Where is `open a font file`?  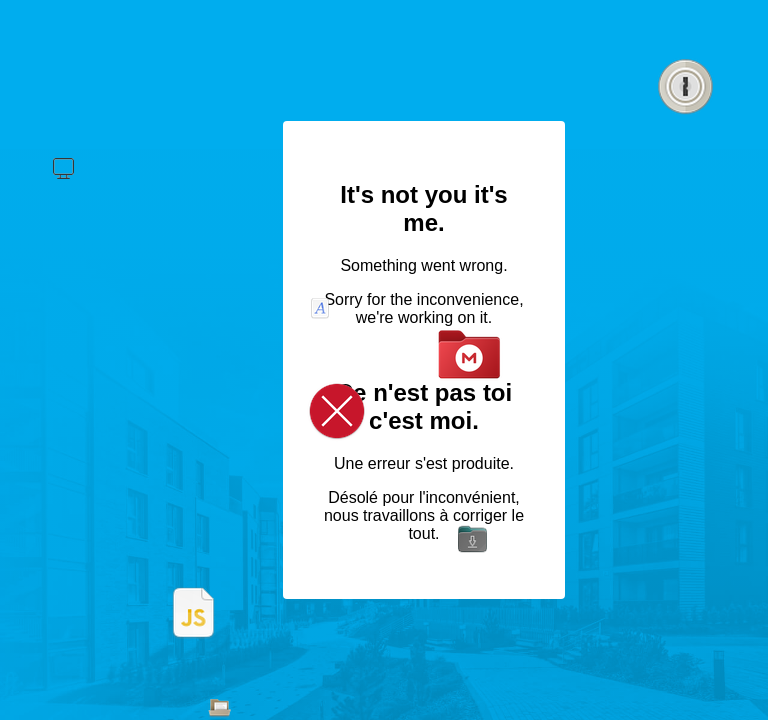 open a font file is located at coordinates (320, 308).